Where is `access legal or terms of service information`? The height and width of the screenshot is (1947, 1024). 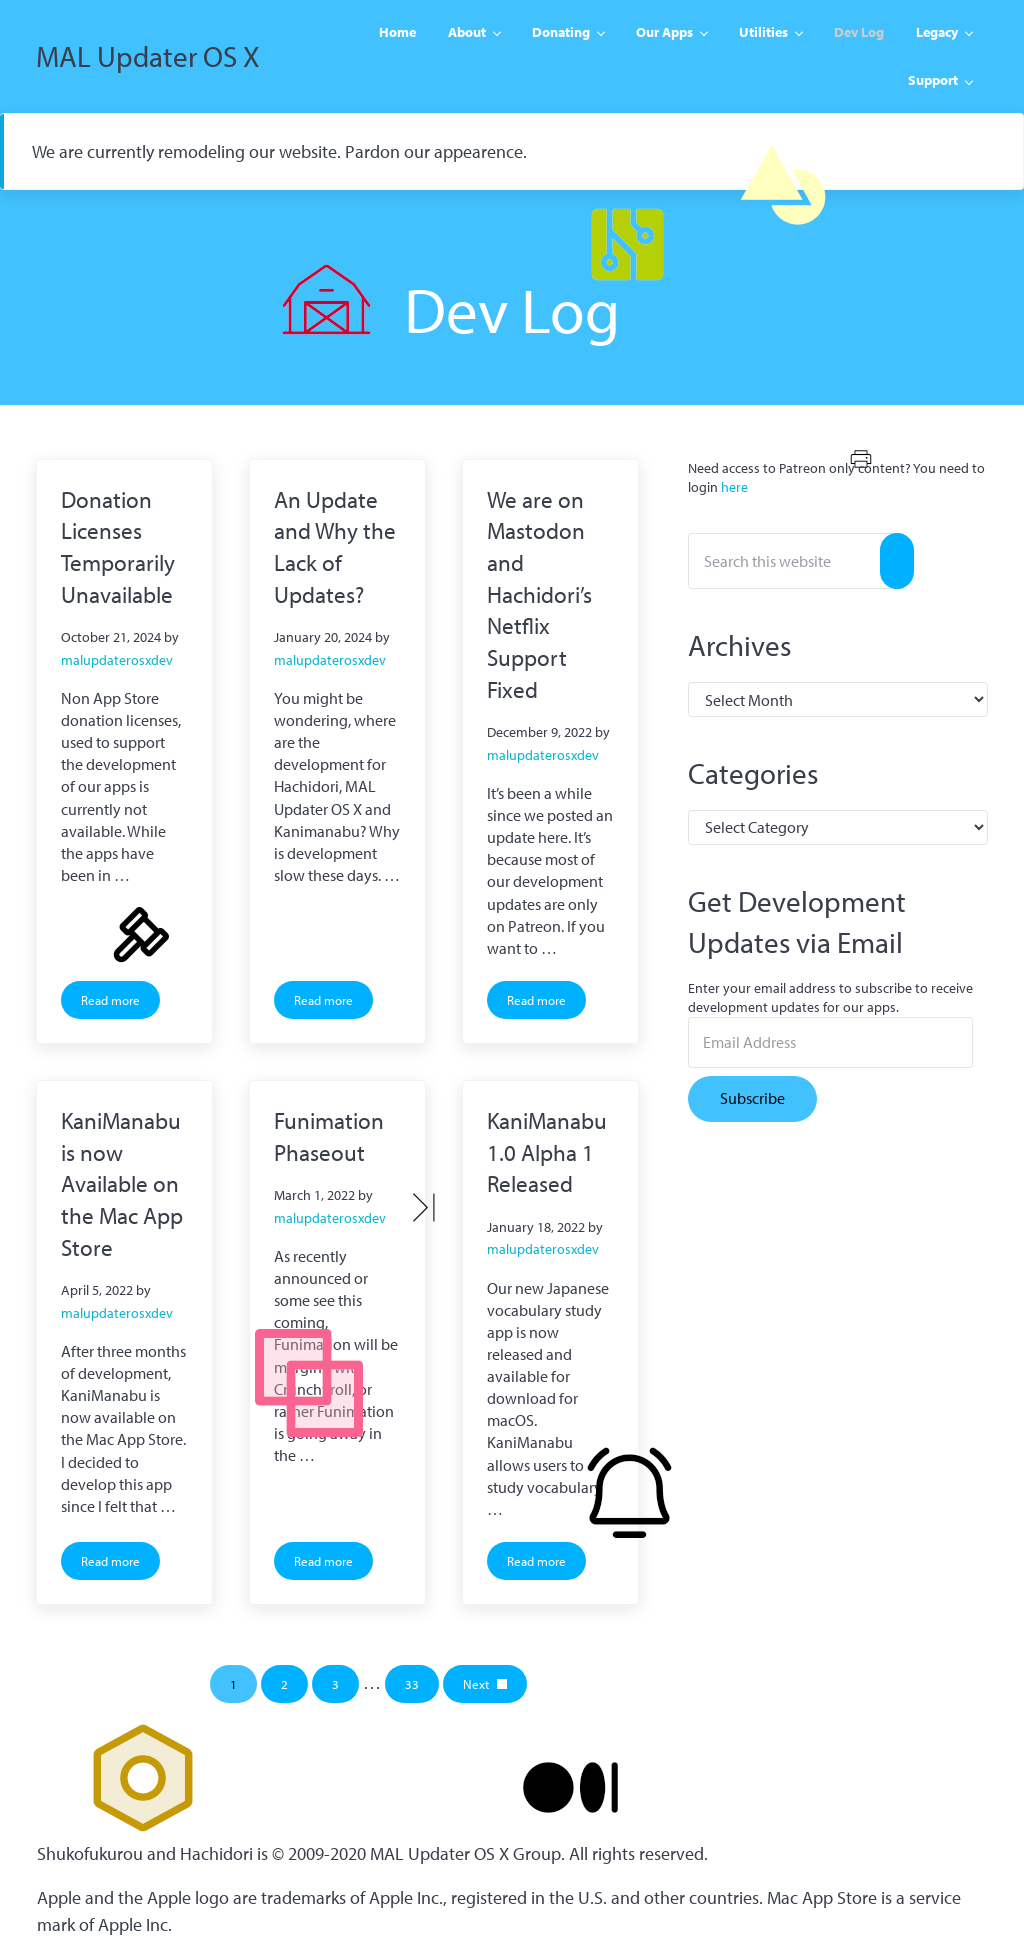 access legal or terms of service information is located at coordinates (139, 936).